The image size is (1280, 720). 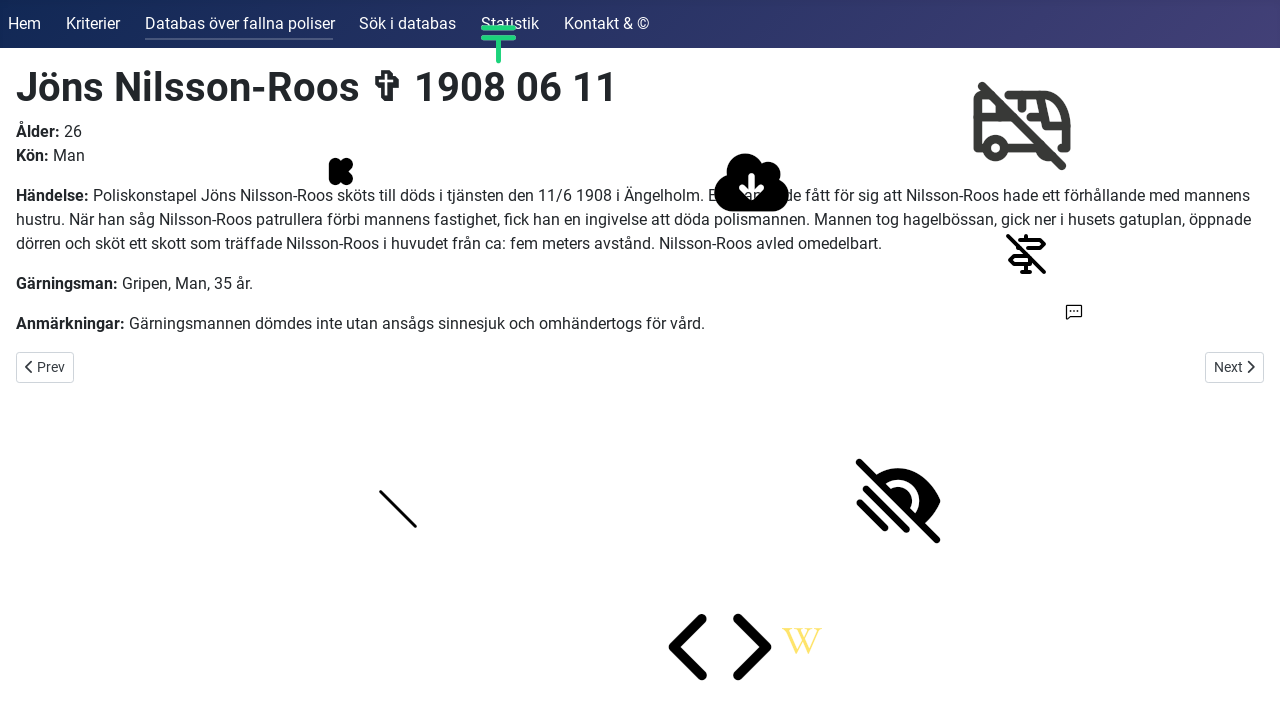 I want to click on open Wikipedia, so click(x=802, y=641).